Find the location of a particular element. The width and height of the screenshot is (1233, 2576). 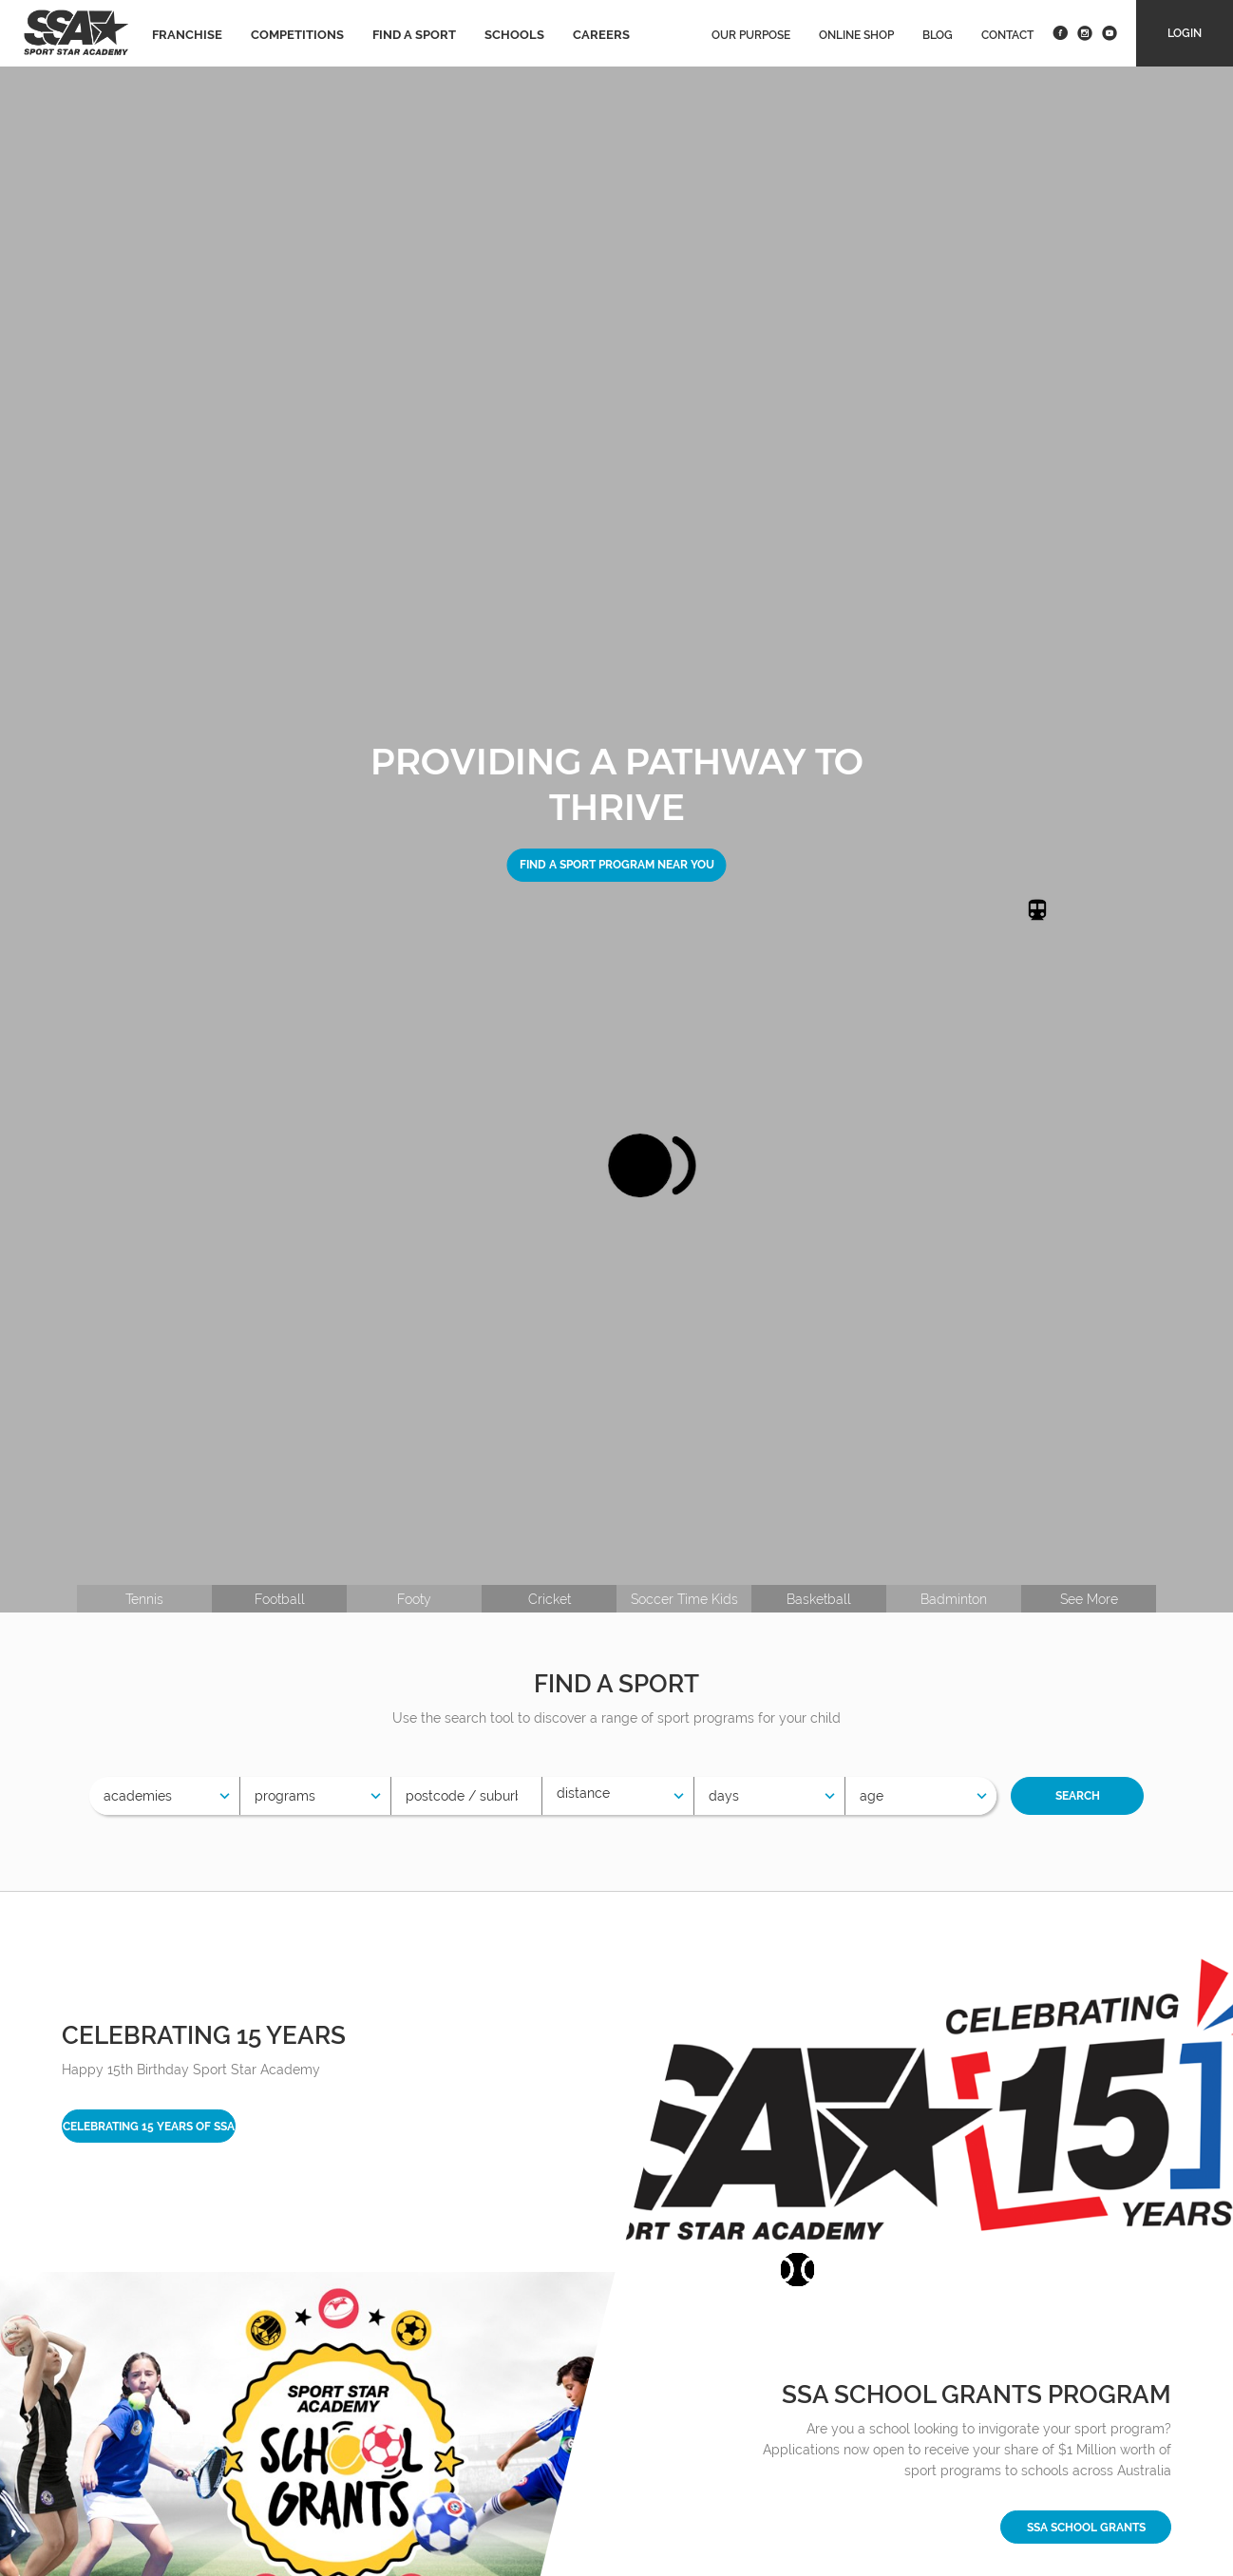

access baseball or sports content is located at coordinates (797, 2269).